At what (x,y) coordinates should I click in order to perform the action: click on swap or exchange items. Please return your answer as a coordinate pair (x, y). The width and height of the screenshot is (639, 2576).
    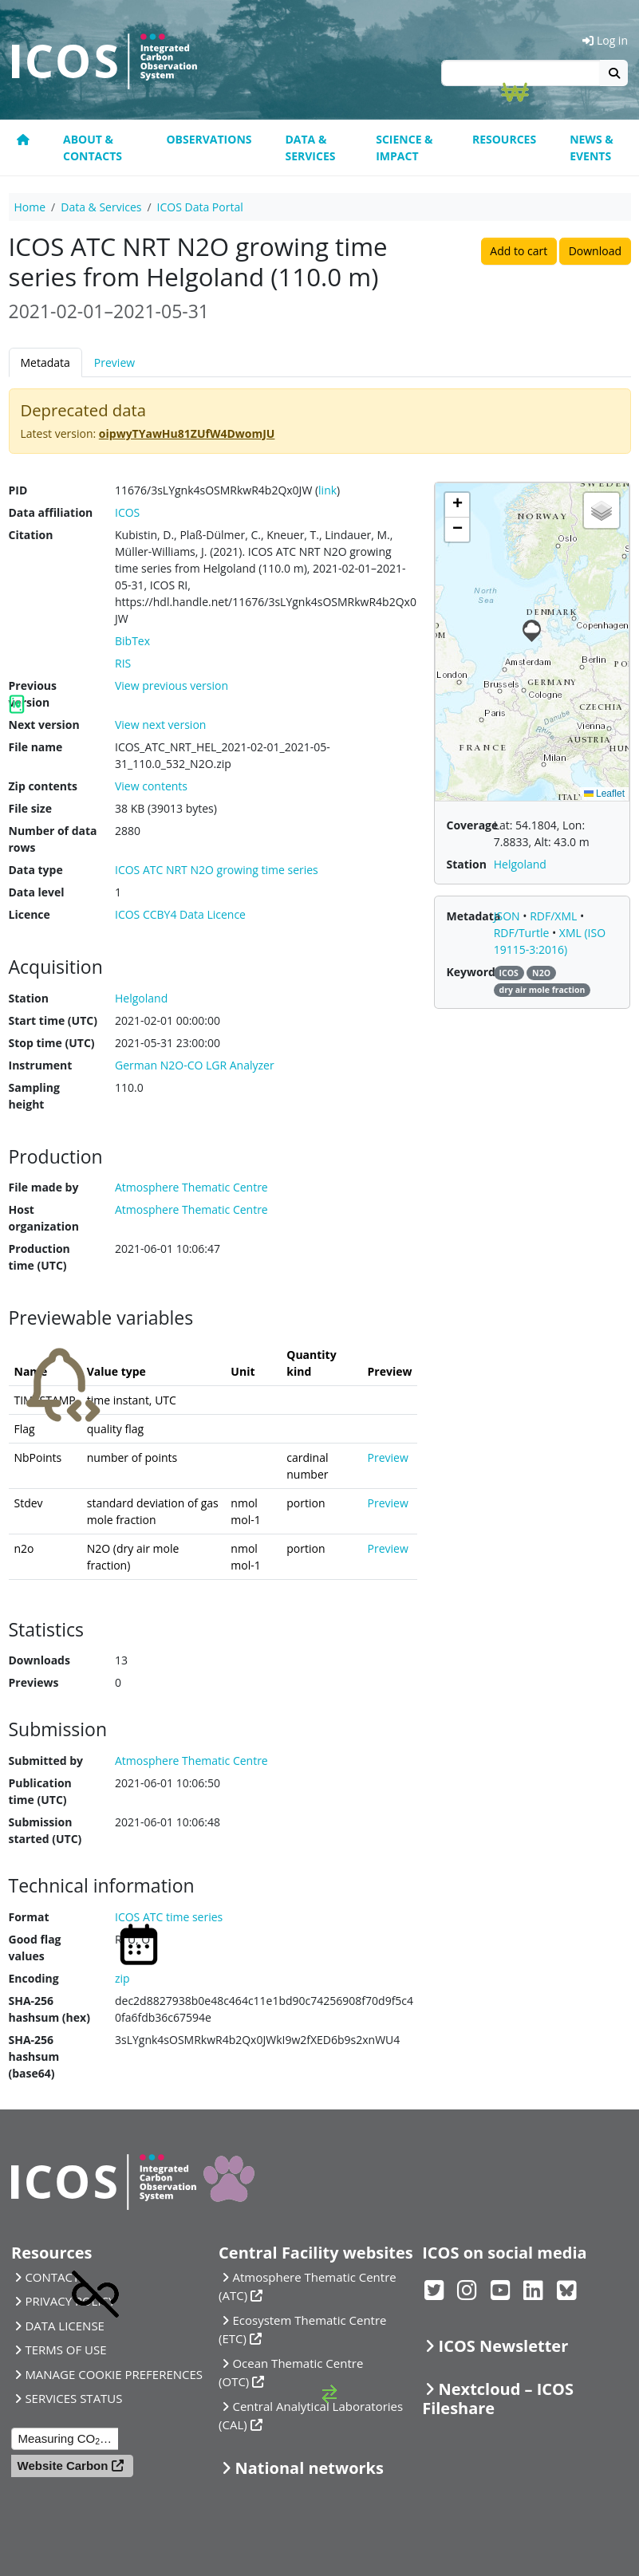
    Looking at the image, I should click on (329, 2394).